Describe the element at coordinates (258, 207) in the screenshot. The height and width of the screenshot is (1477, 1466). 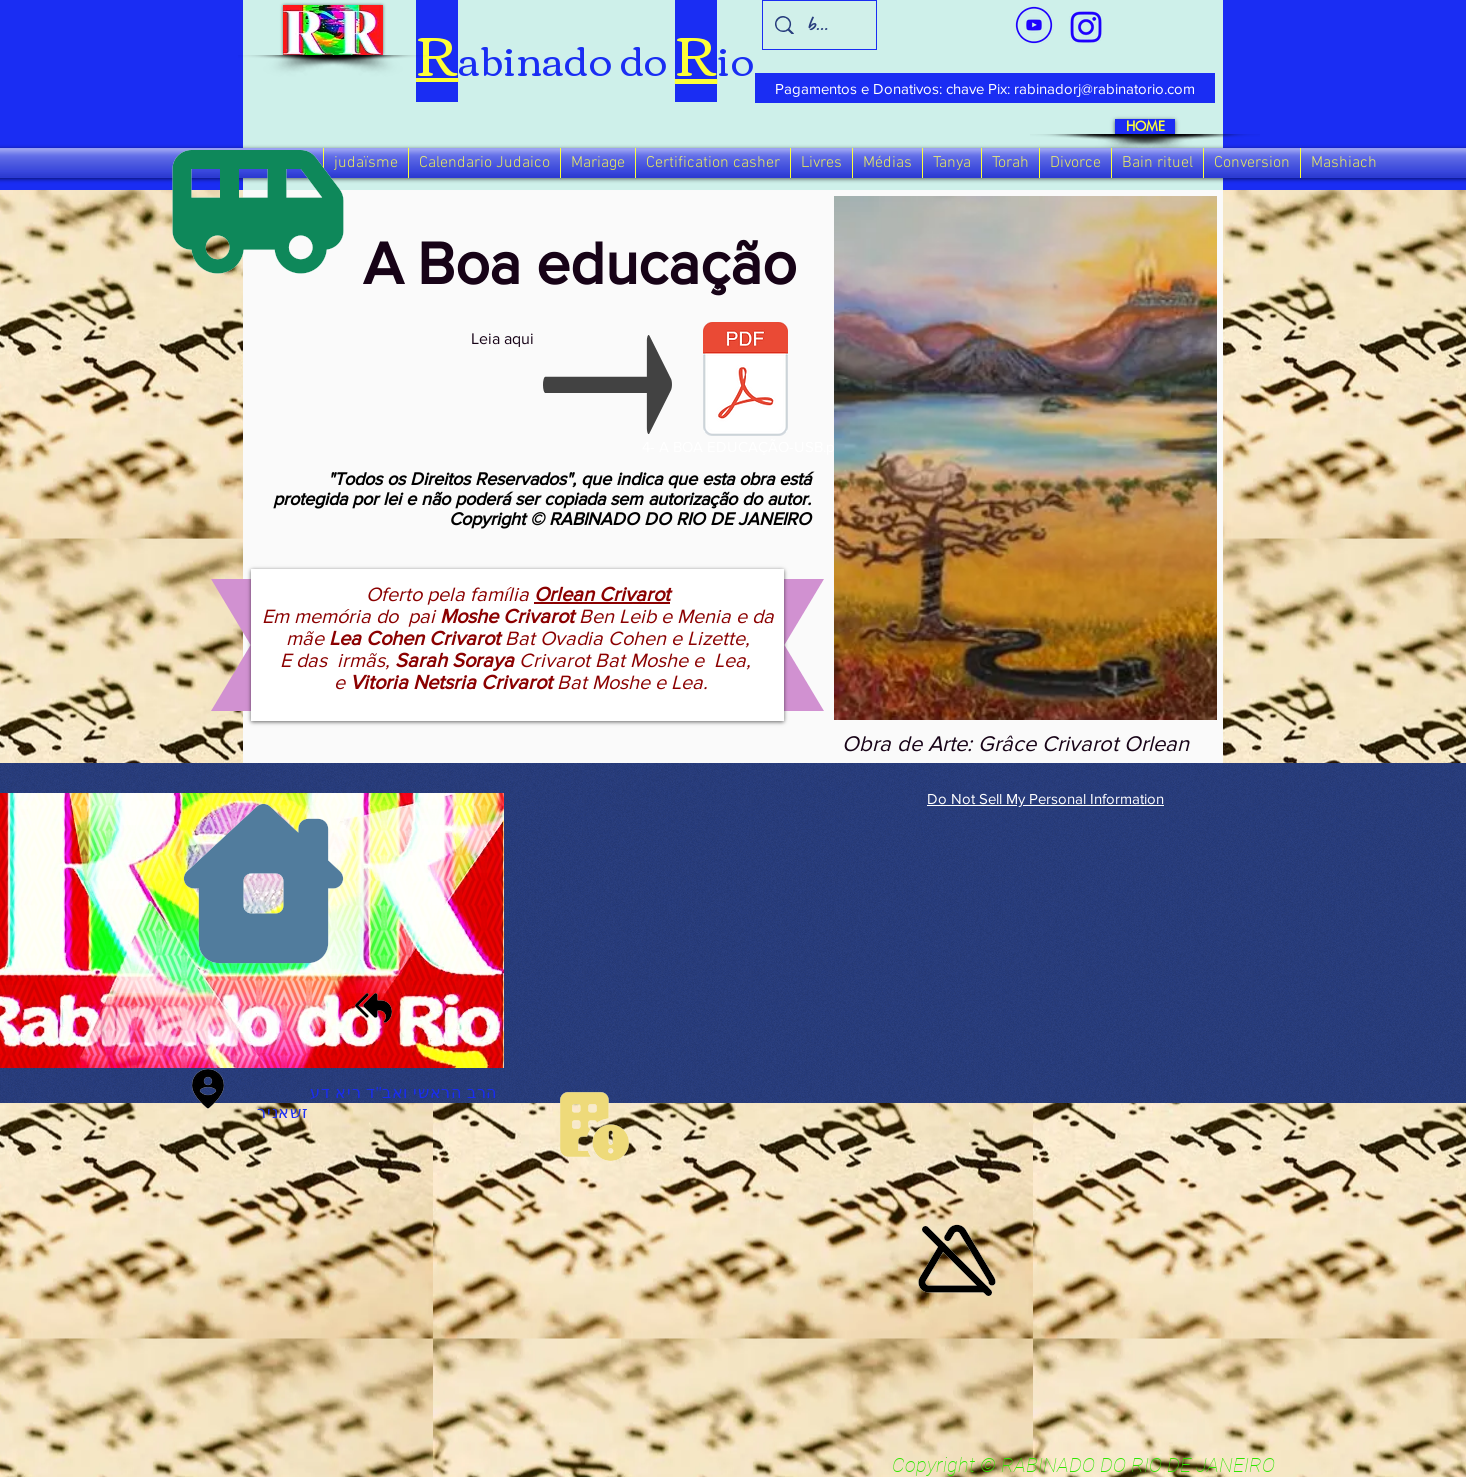
I see `access shuttle or transportation services` at that location.